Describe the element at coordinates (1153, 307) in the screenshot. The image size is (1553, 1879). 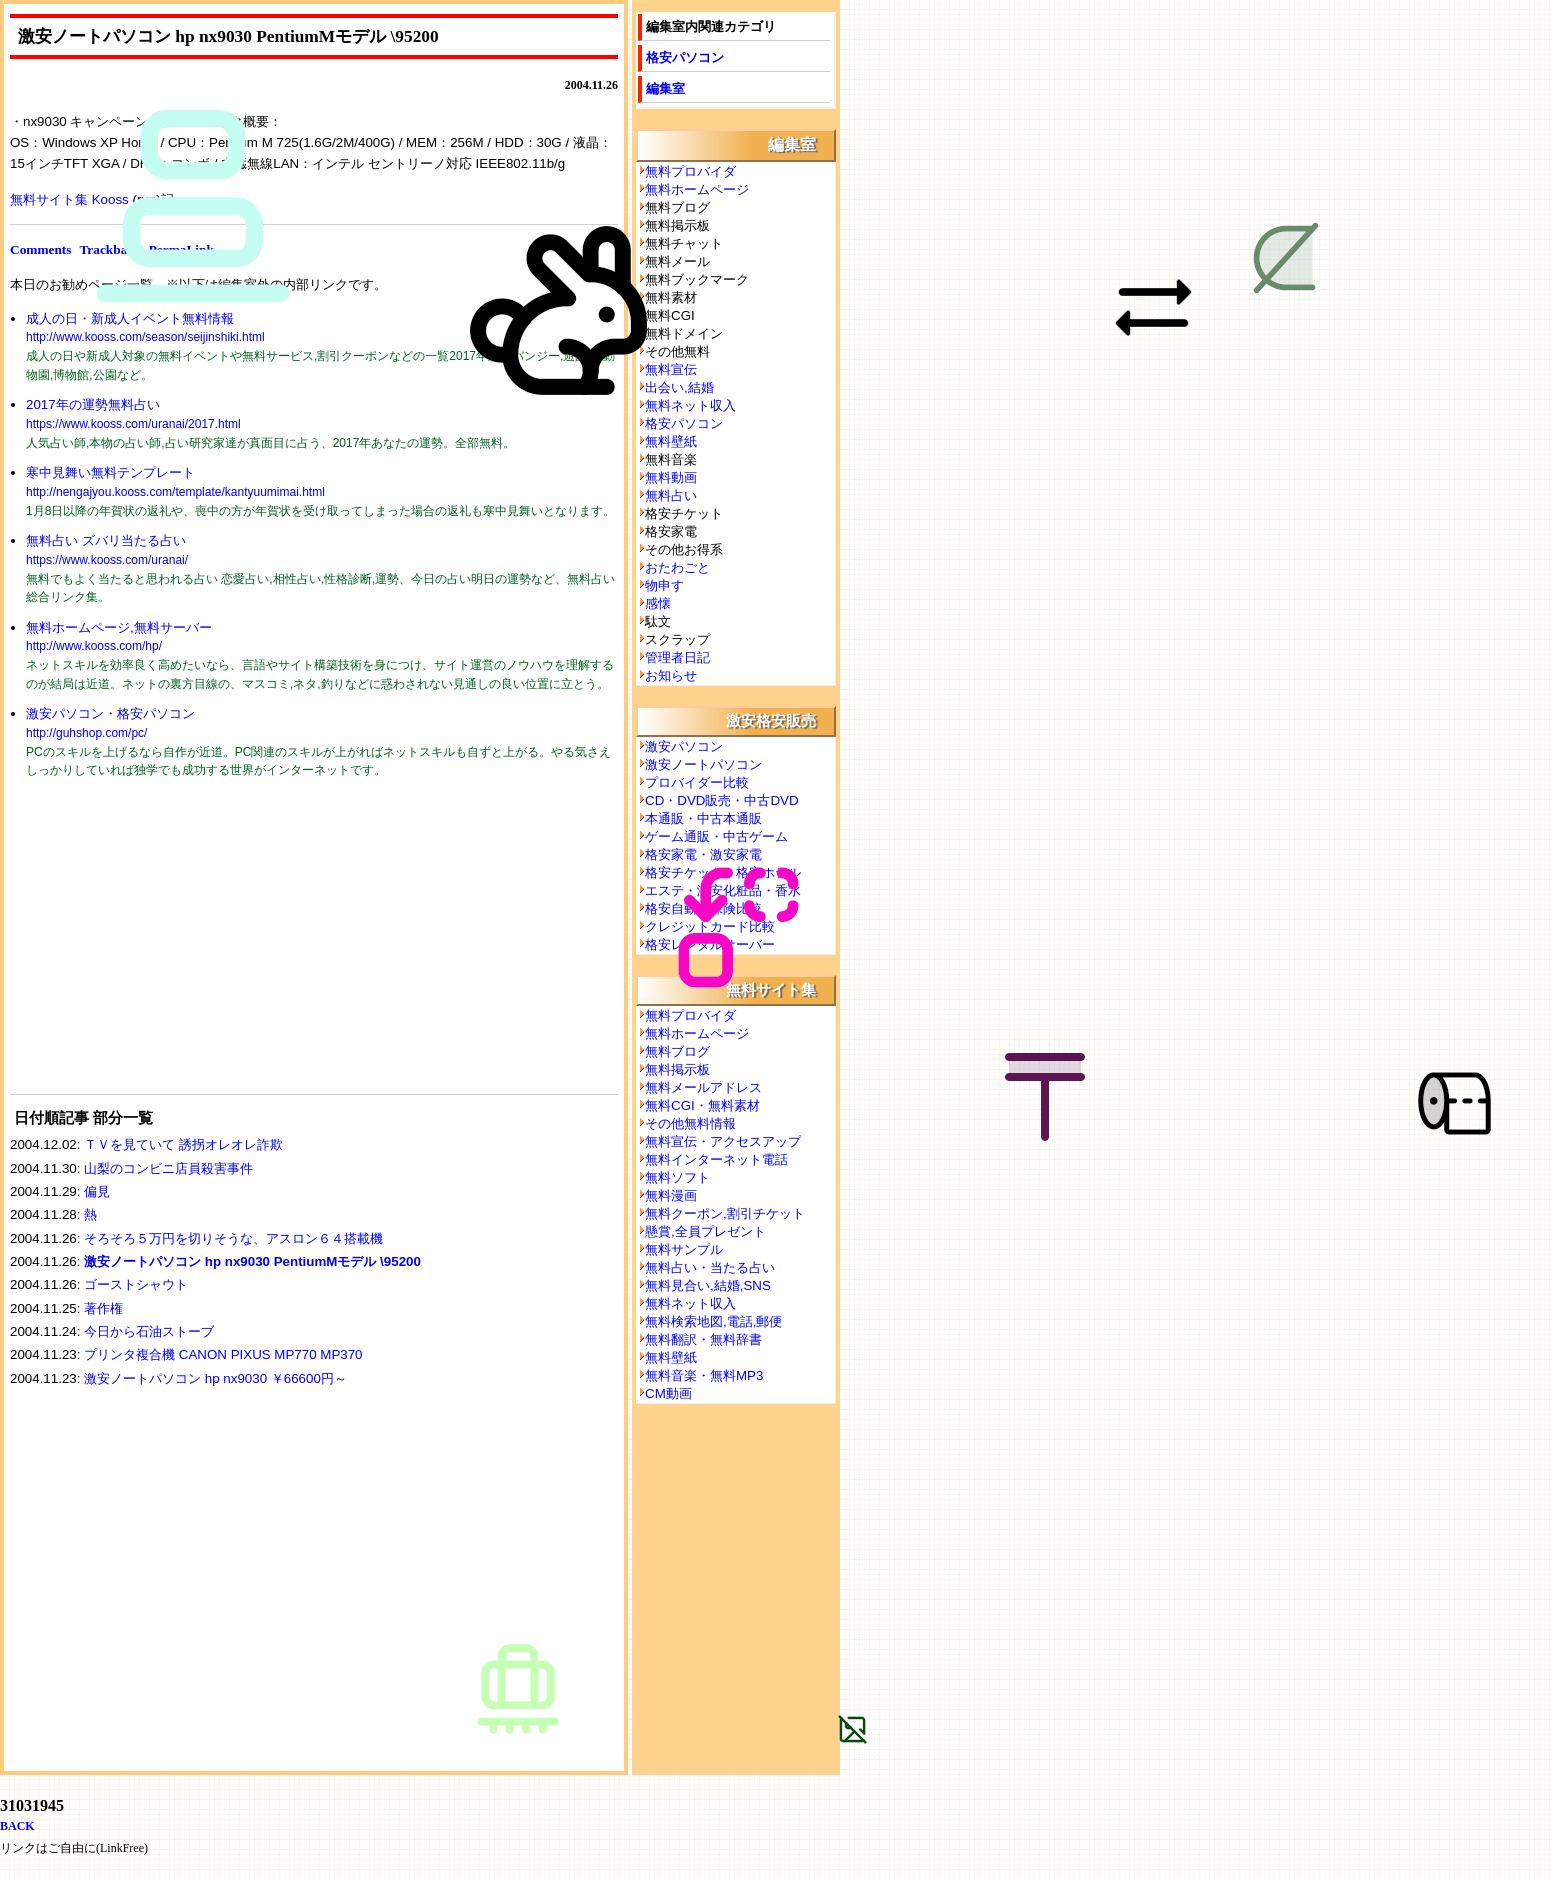
I see `sync data between devices or accounts` at that location.